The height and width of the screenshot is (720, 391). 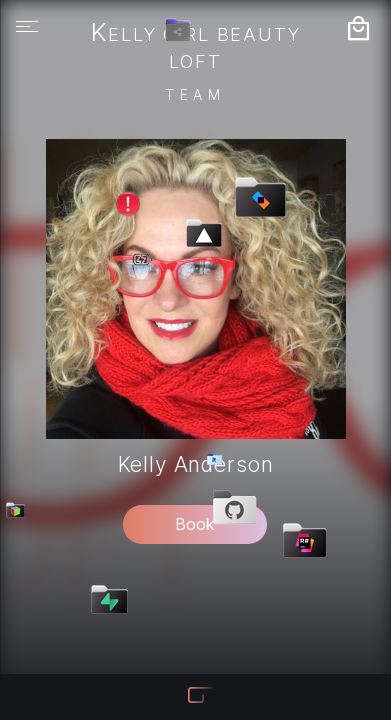 I want to click on open supabase project folder, so click(x=109, y=600).